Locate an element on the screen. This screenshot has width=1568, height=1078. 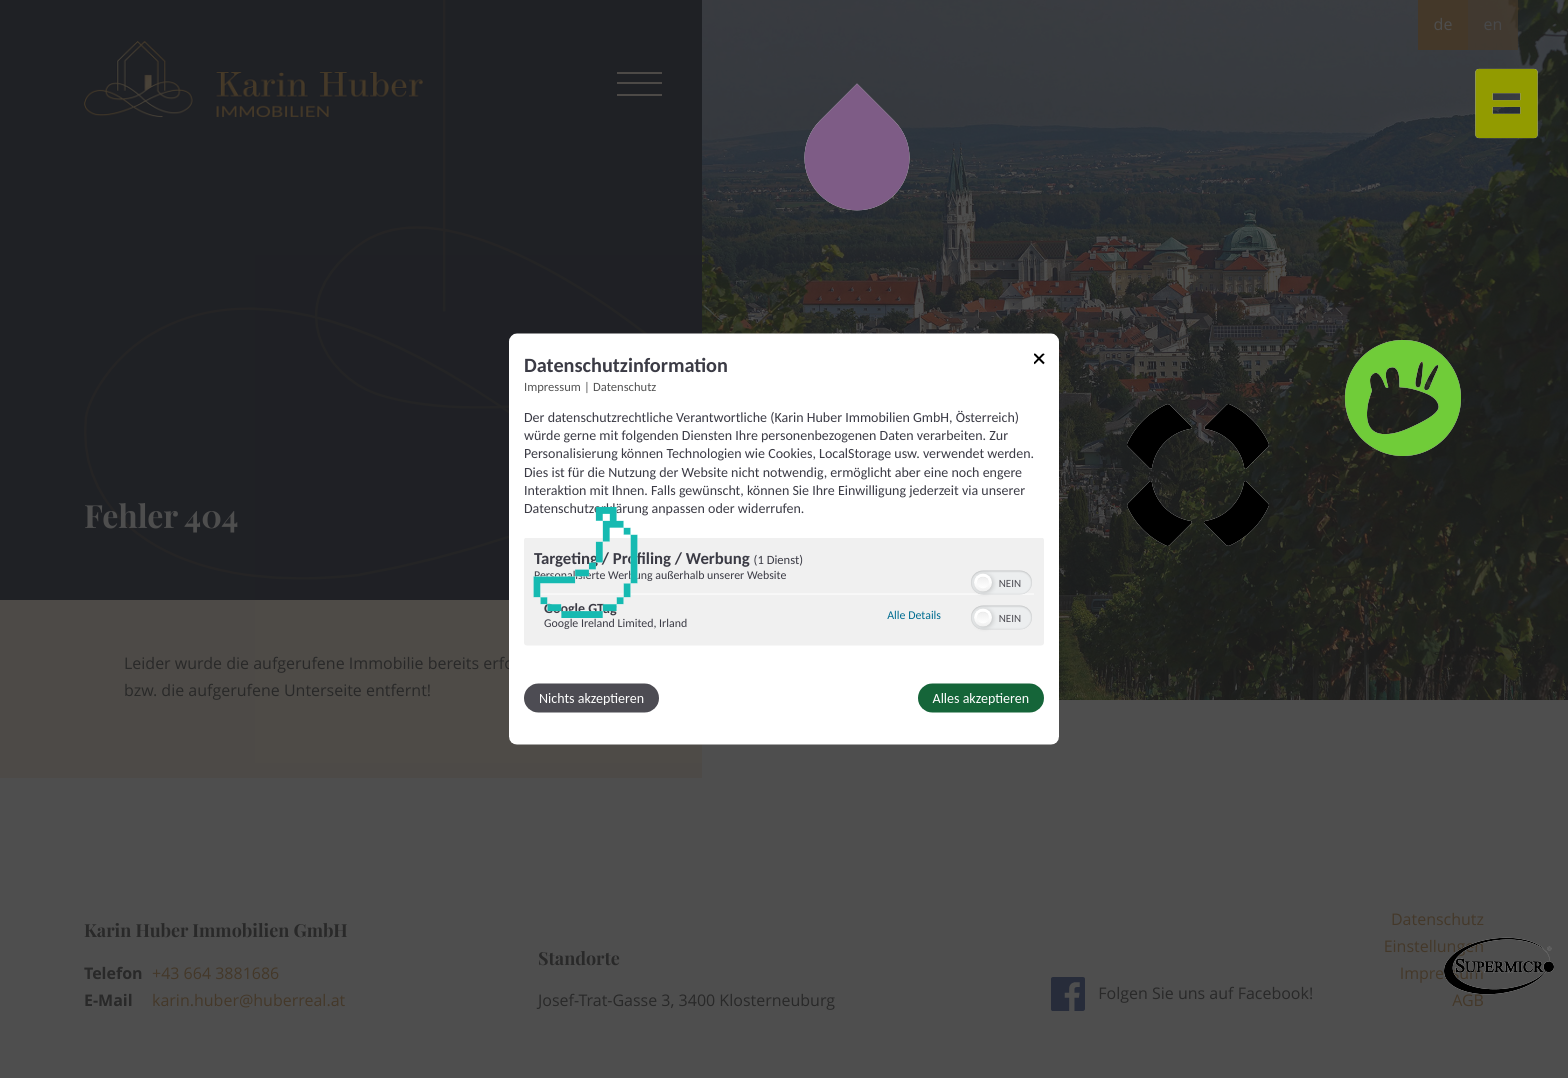
view invoice or billing details is located at coordinates (1506, 103).